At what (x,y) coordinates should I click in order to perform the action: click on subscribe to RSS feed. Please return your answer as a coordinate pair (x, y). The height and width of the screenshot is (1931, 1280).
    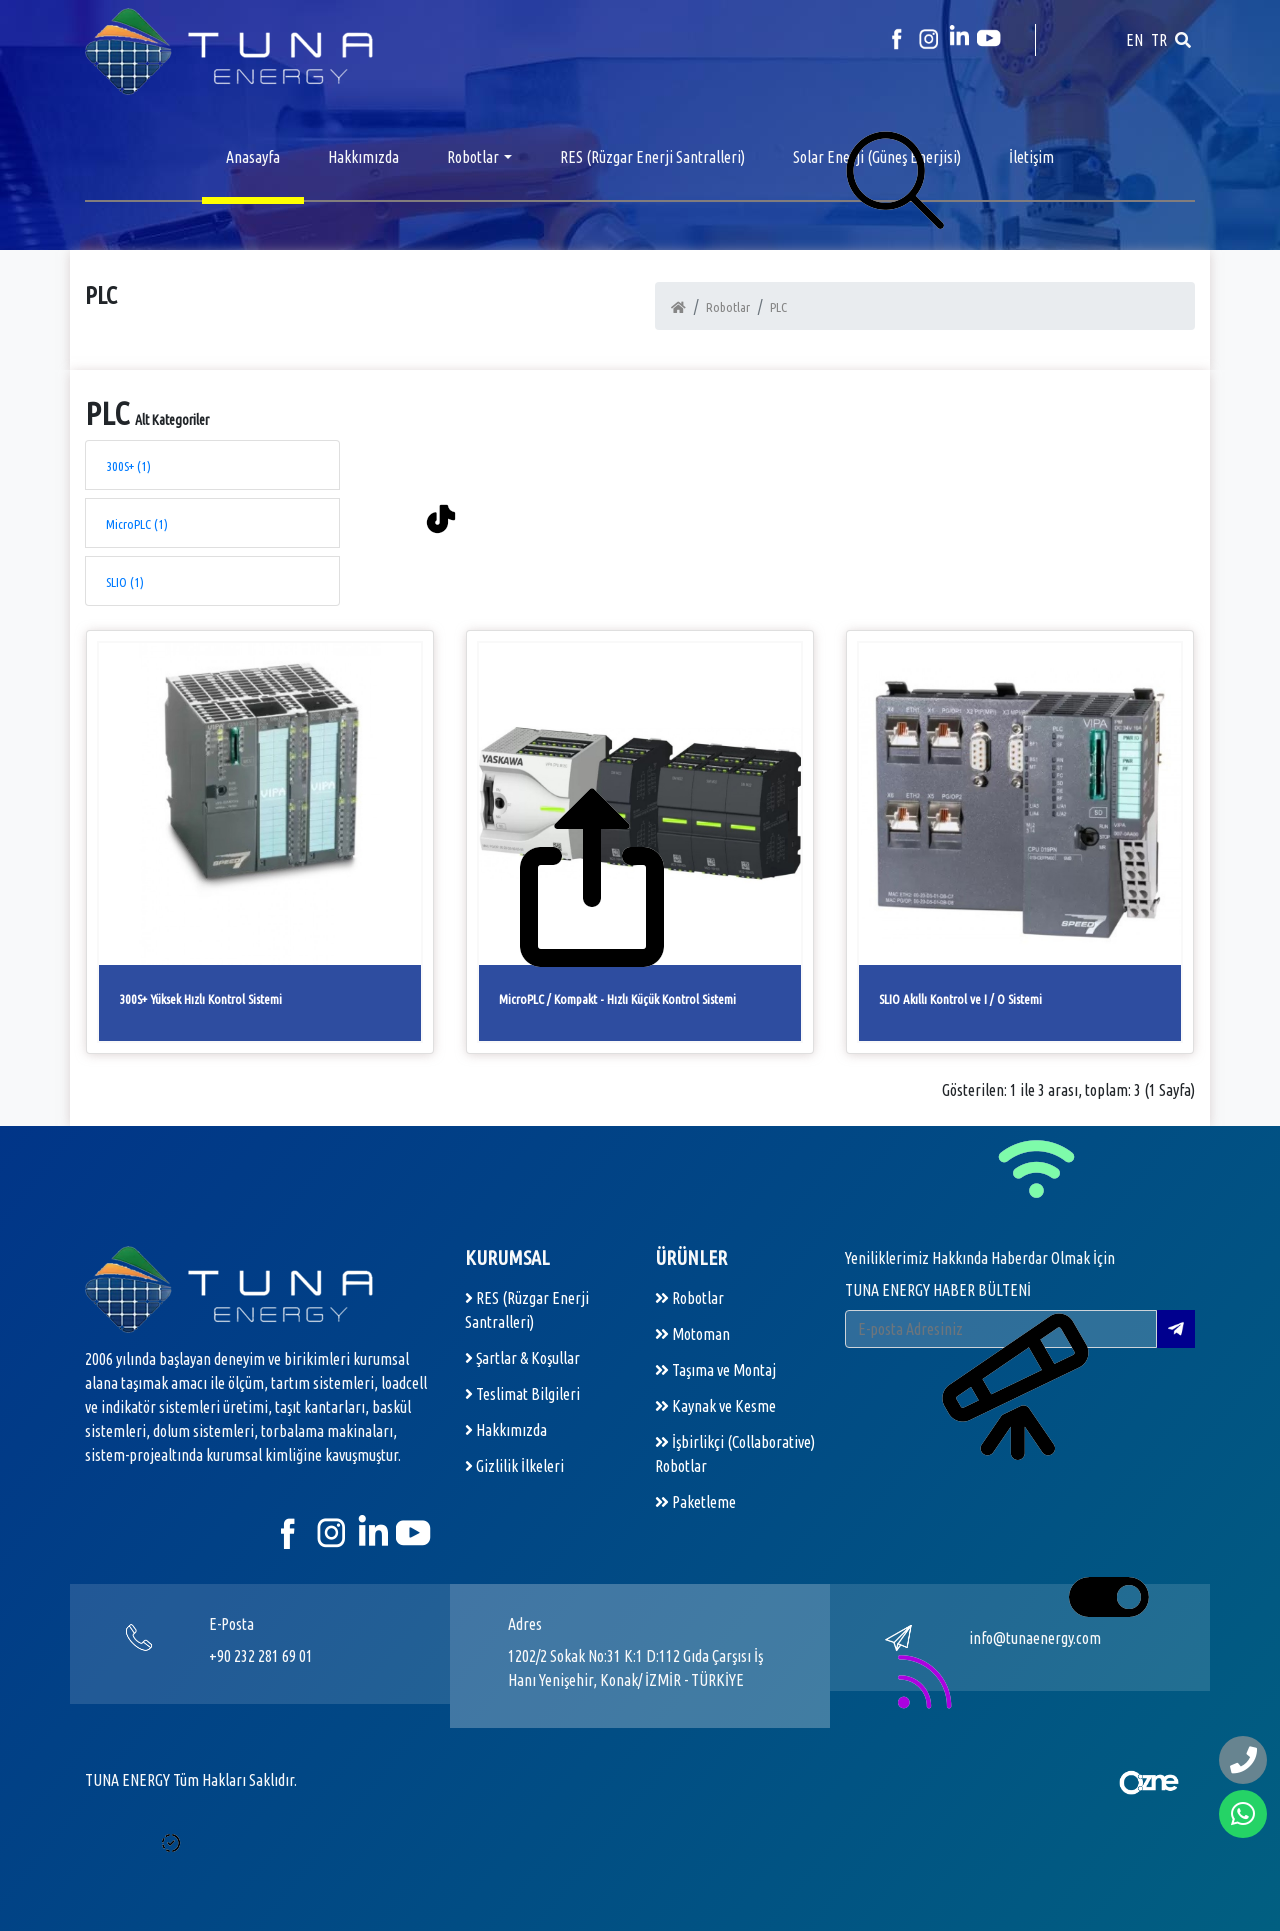
    Looking at the image, I should click on (922, 1682).